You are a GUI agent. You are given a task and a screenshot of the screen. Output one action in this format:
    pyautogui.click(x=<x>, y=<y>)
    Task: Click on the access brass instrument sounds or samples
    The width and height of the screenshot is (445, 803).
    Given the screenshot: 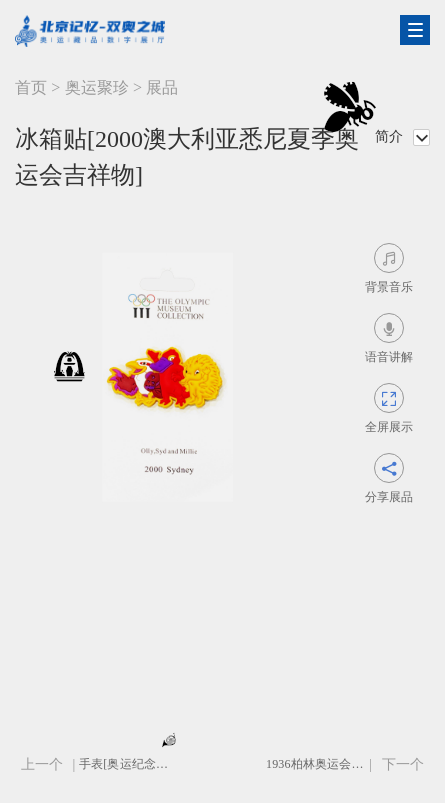 What is the action you would take?
    pyautogui.click(x=169, y=740)
    